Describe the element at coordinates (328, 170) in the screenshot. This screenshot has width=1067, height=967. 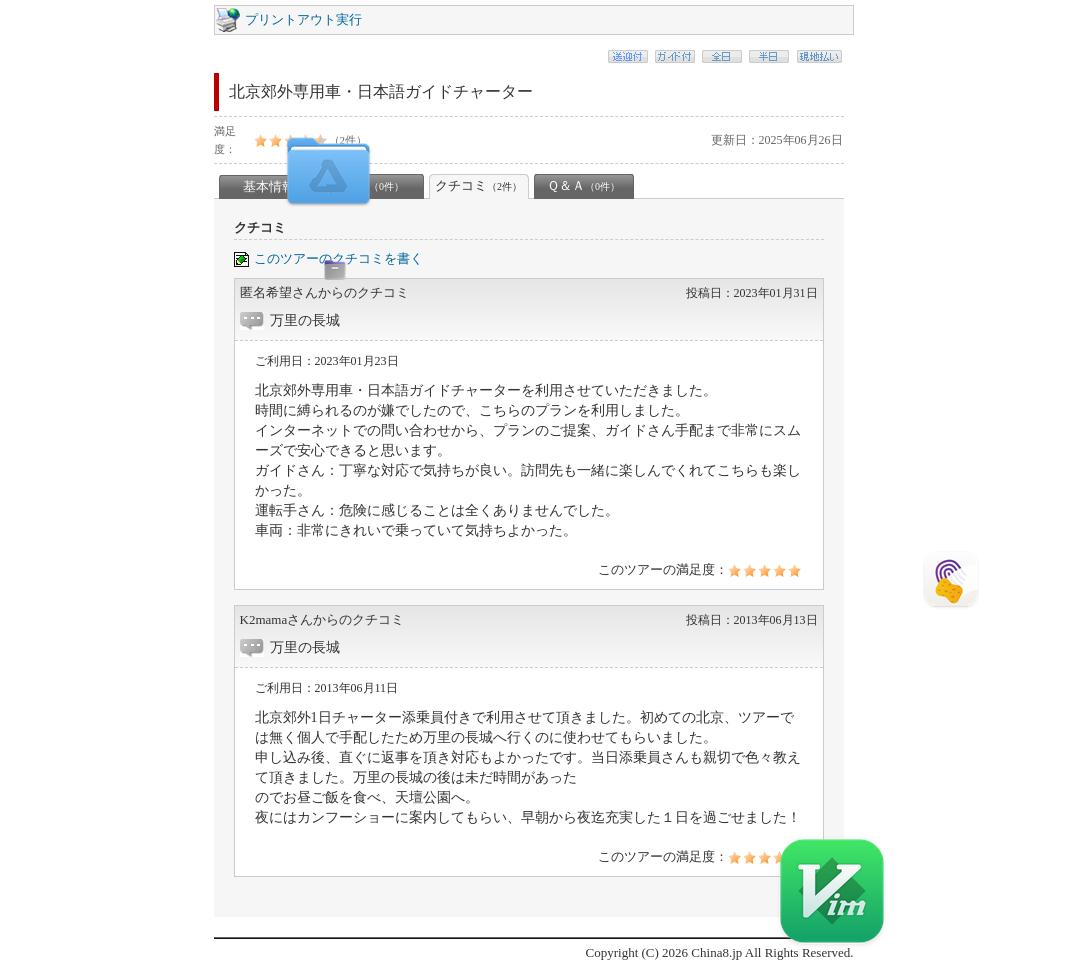
I see `open Affinity app files folder` at that location.